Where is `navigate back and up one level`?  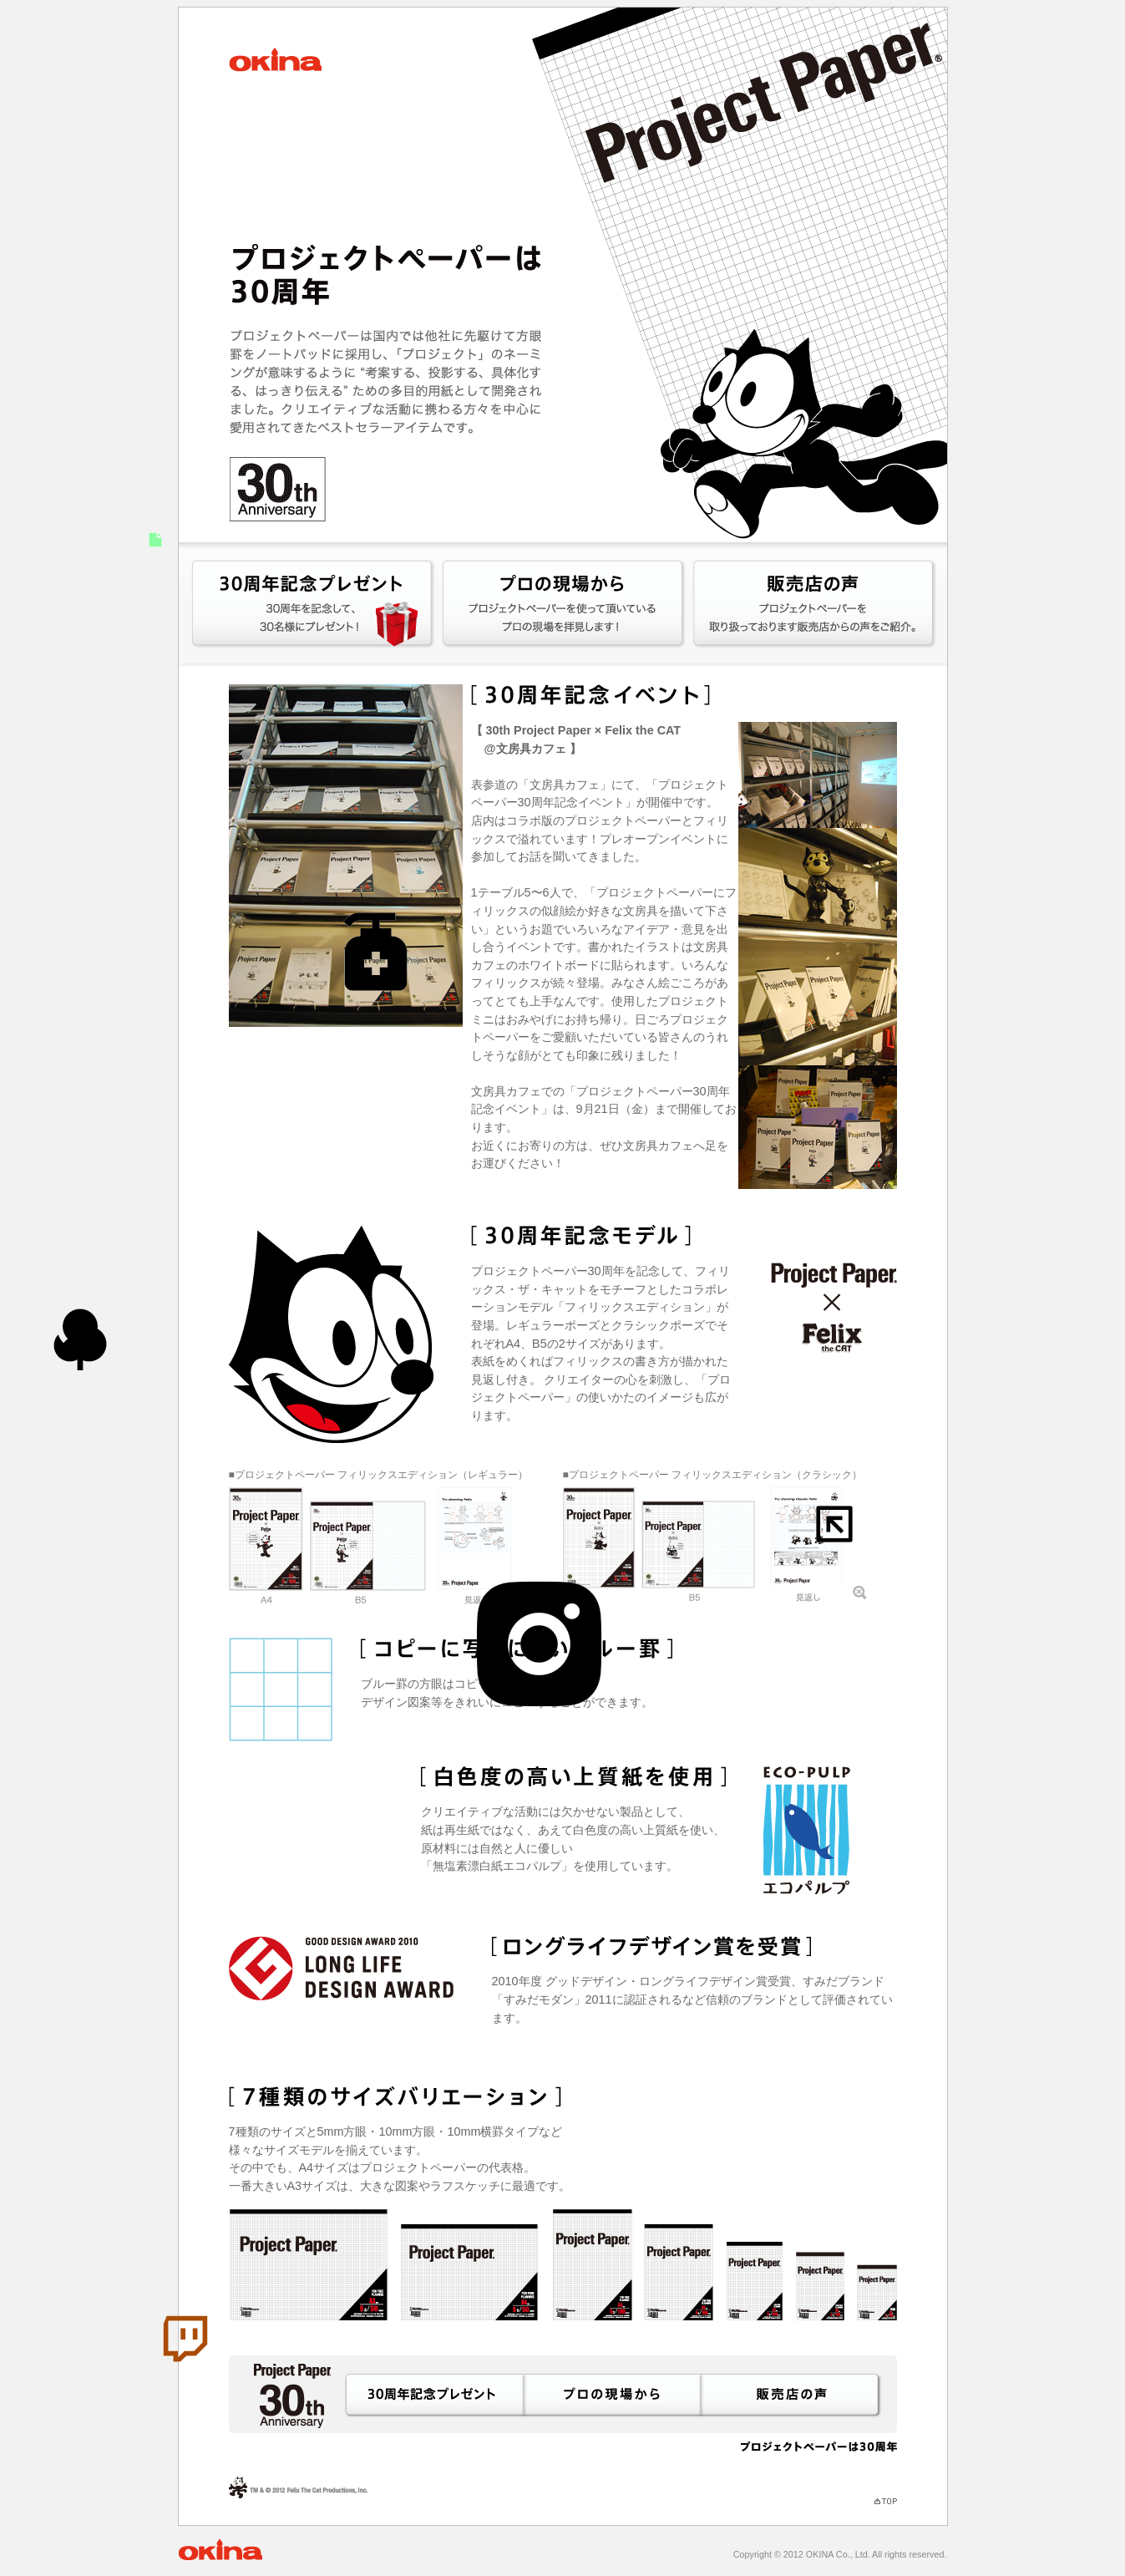
navigate back and up one level is located at coordinates (834, 1524).